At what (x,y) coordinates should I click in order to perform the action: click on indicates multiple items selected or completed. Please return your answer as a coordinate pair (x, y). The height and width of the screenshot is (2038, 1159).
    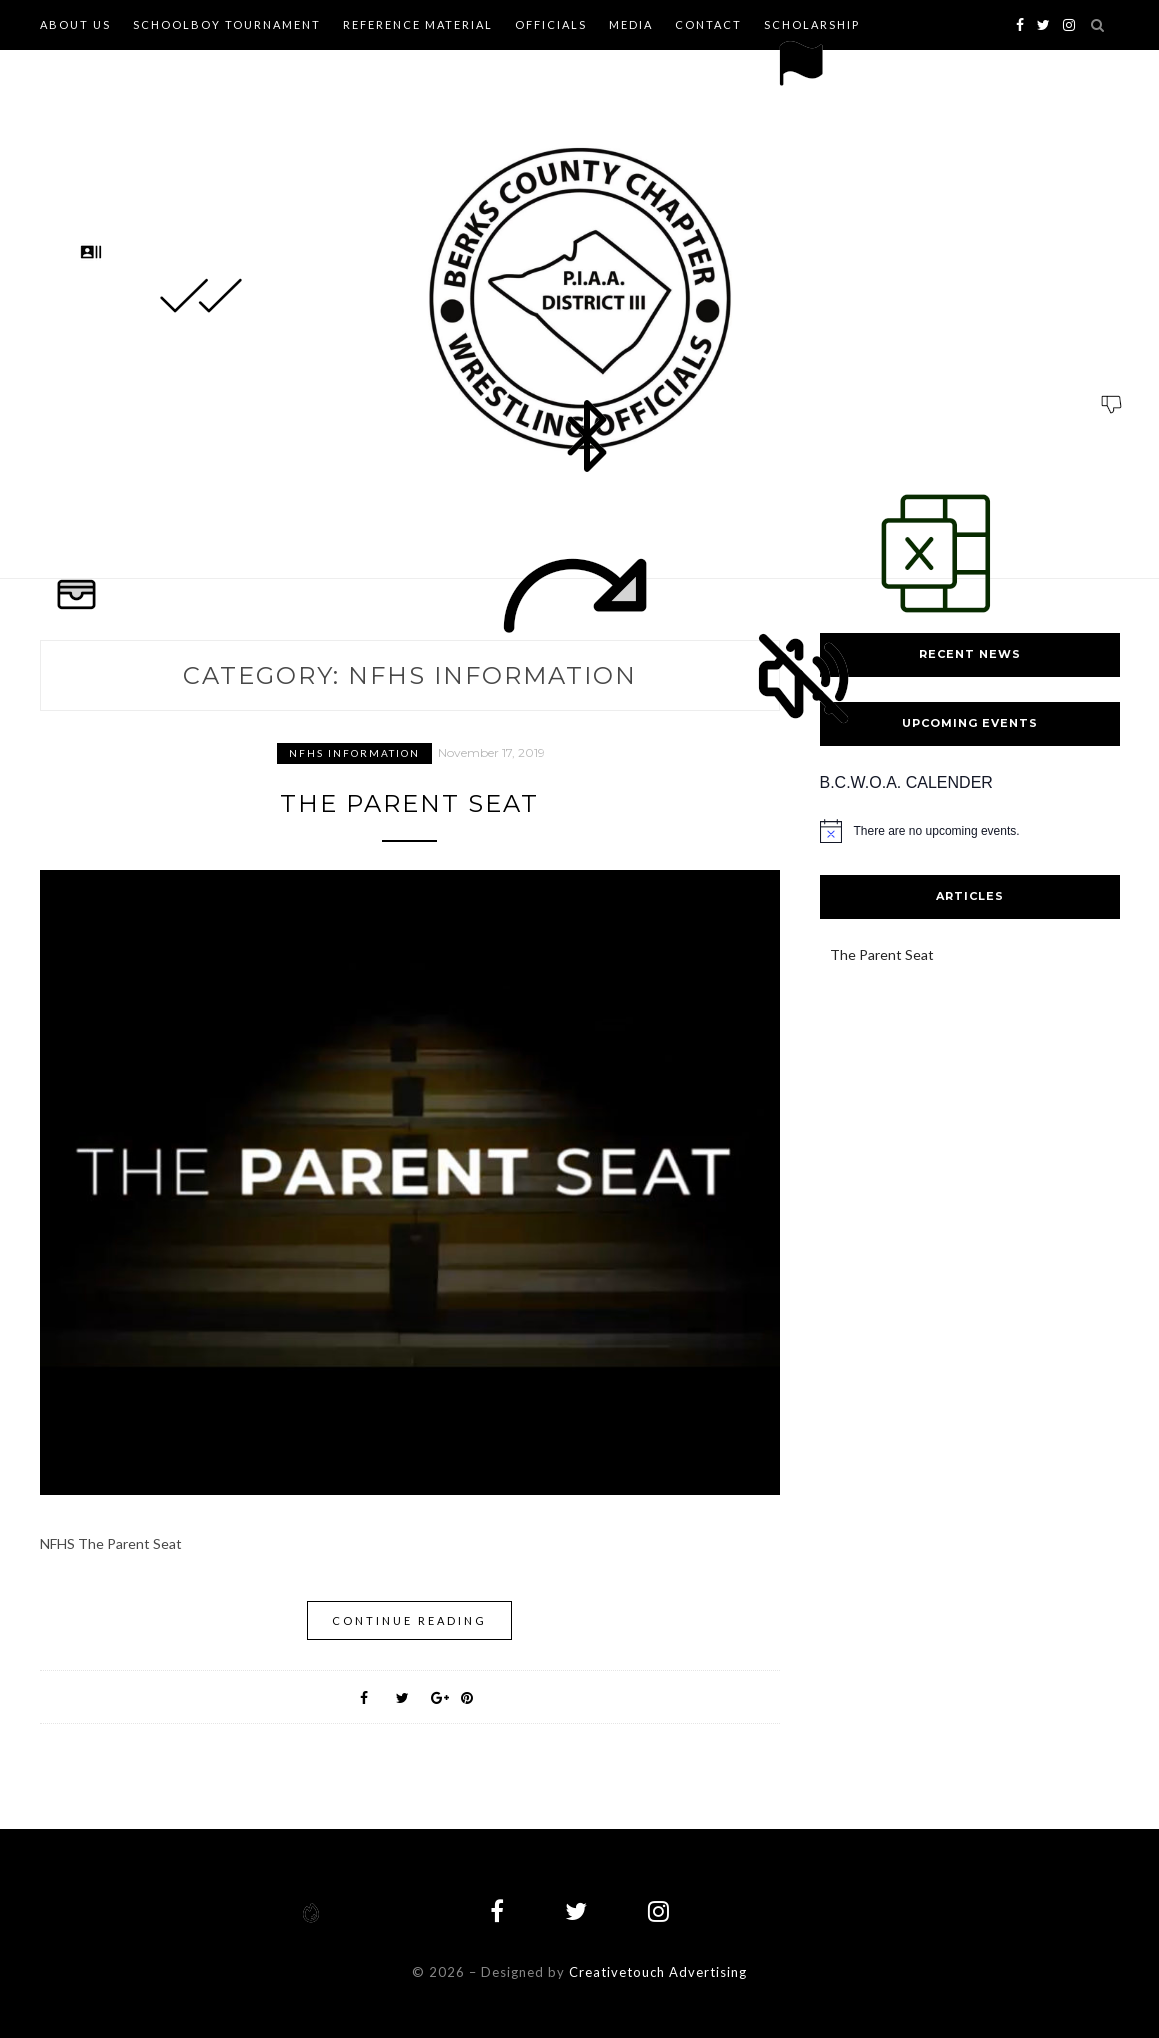
    Looking at the image, I should click on (201, 297).